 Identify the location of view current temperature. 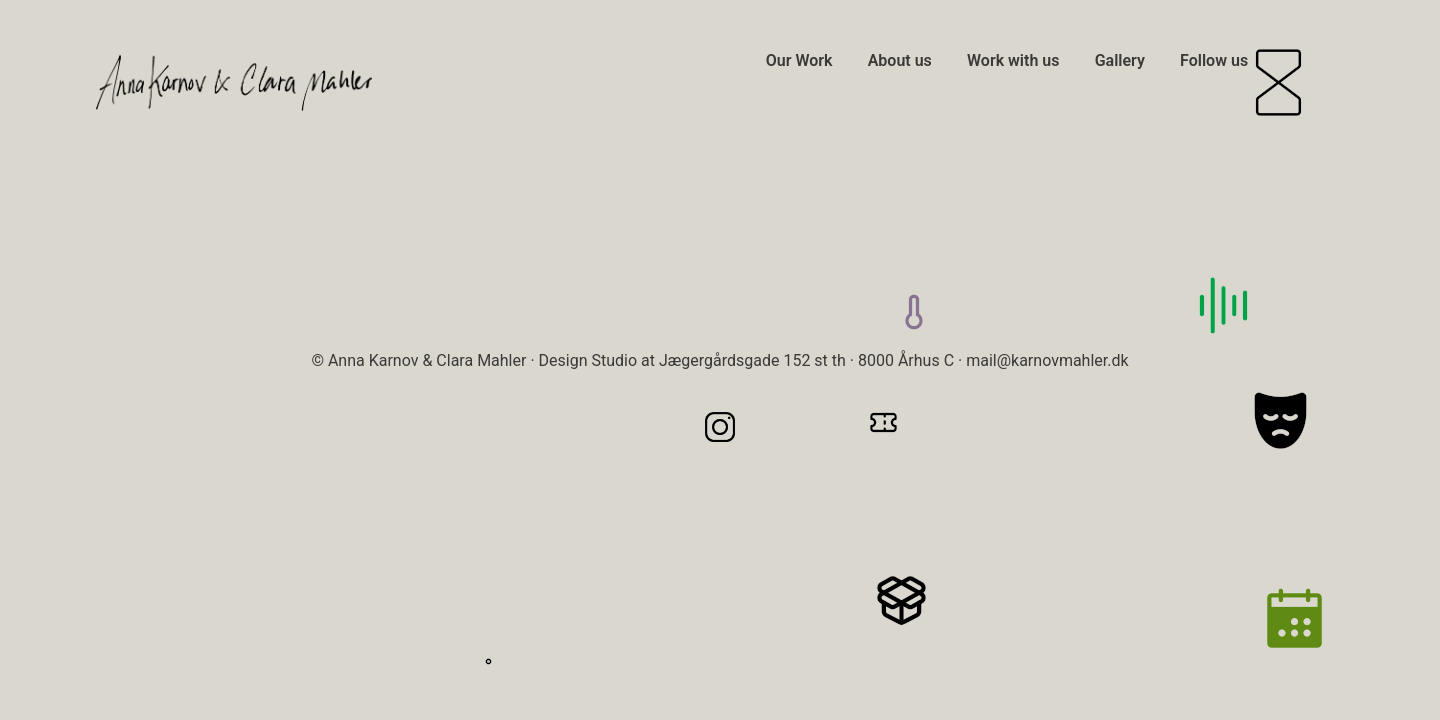
(914, 312).